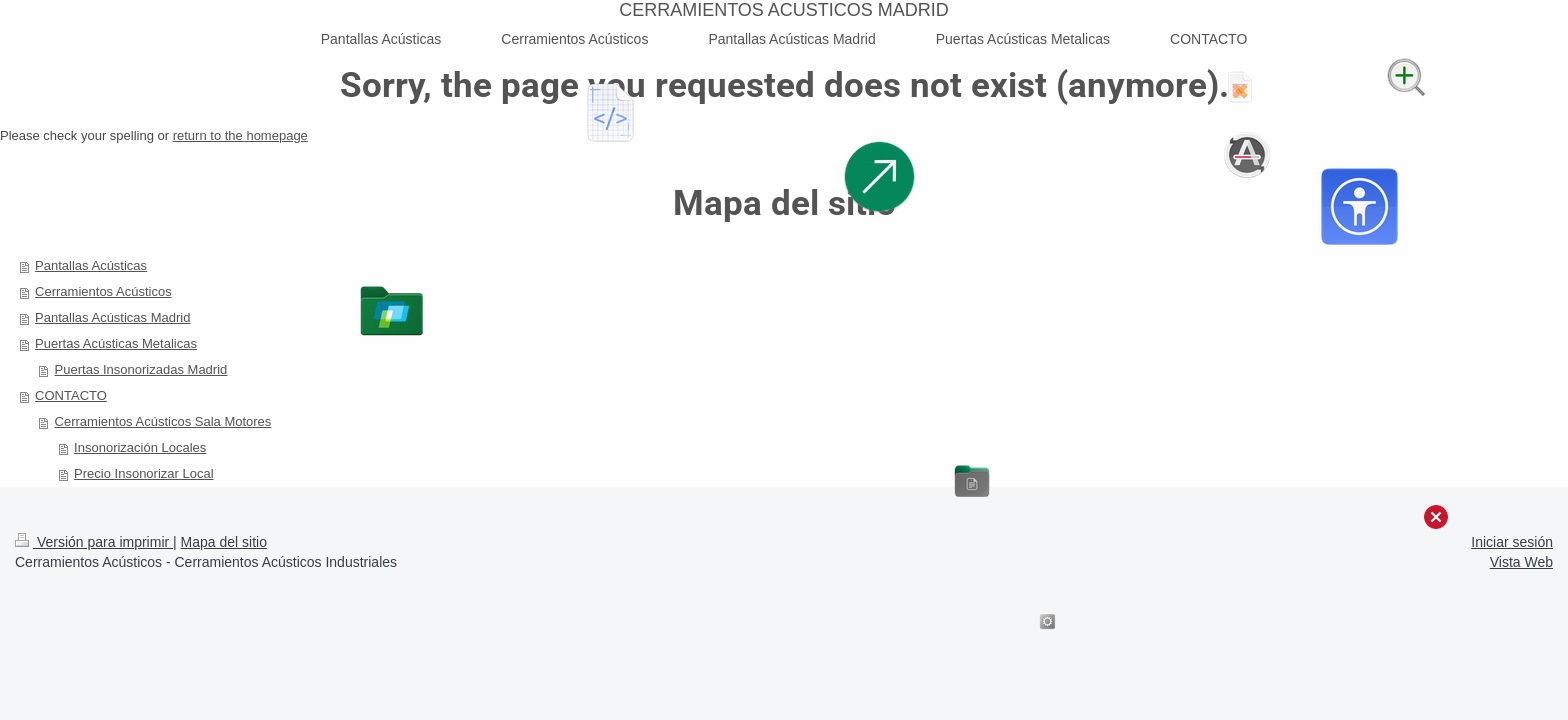 Image resolution: width=1568 pixels, height=720 pixels. I want to click on open jquery mobile project folder, so click(391, 312).